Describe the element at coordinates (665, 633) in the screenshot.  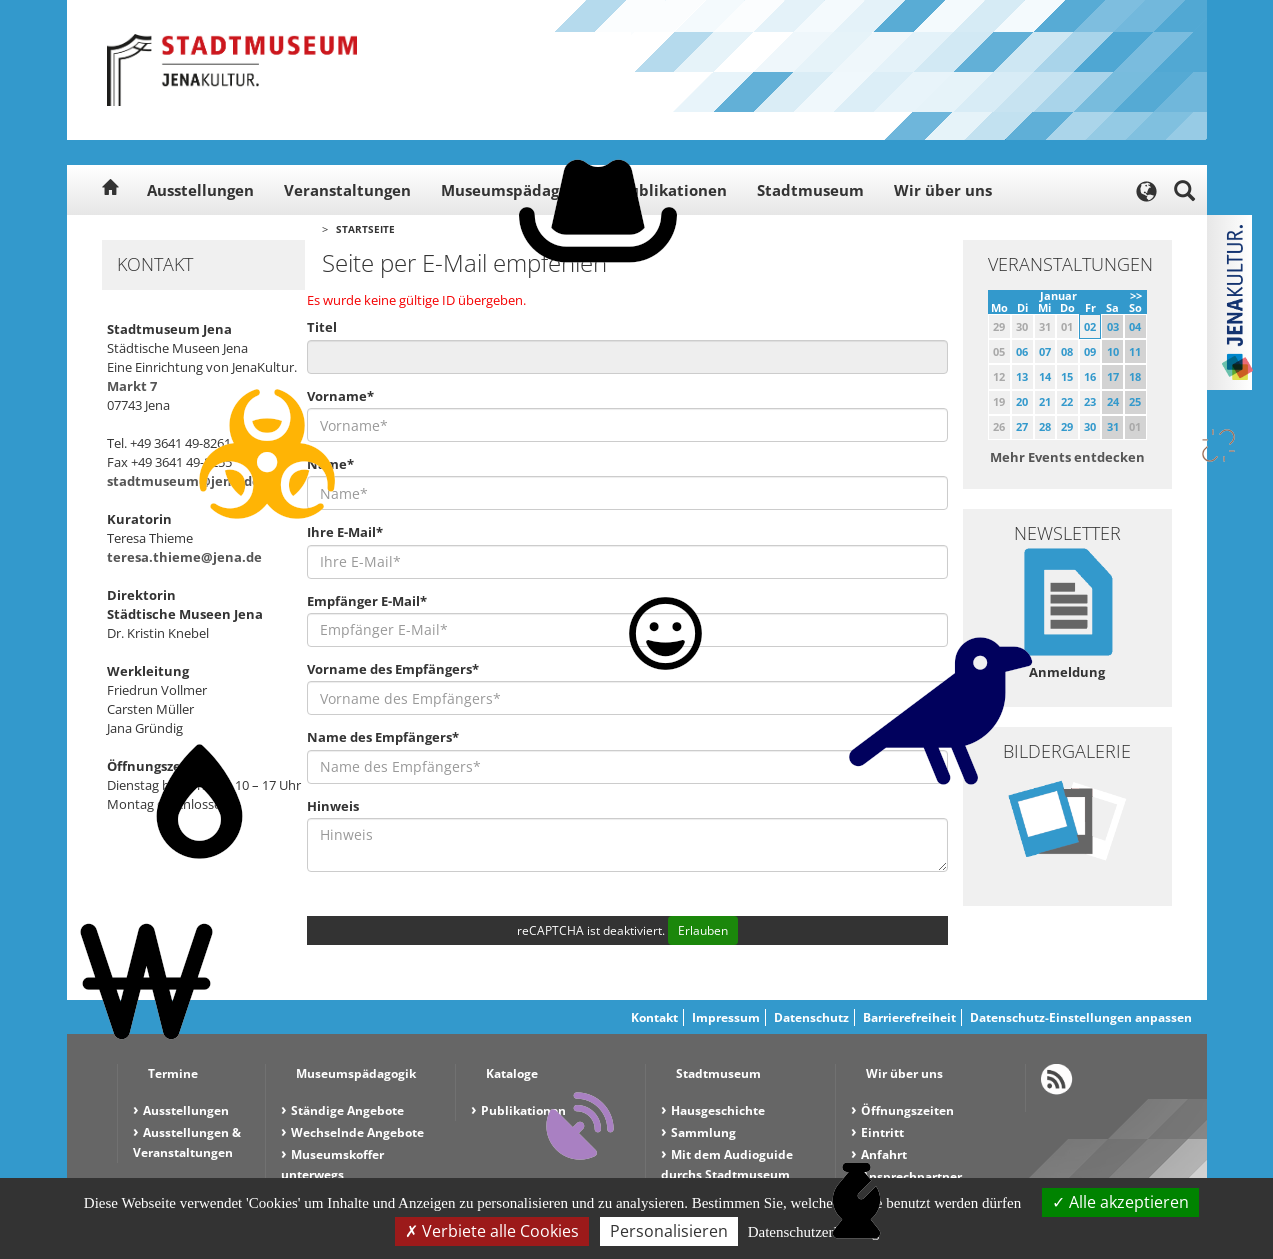
I see `react with a happy expression` at that location.